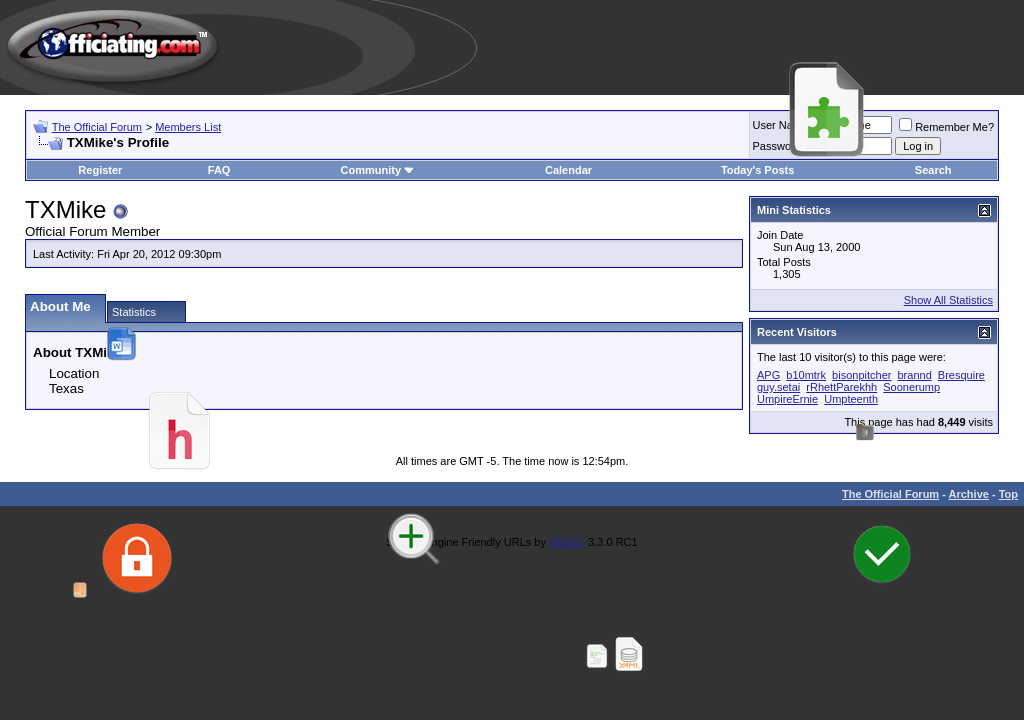 This screenshot has height=720, width=1024. I want to click on open a microsoft word document, so click(121, 343).